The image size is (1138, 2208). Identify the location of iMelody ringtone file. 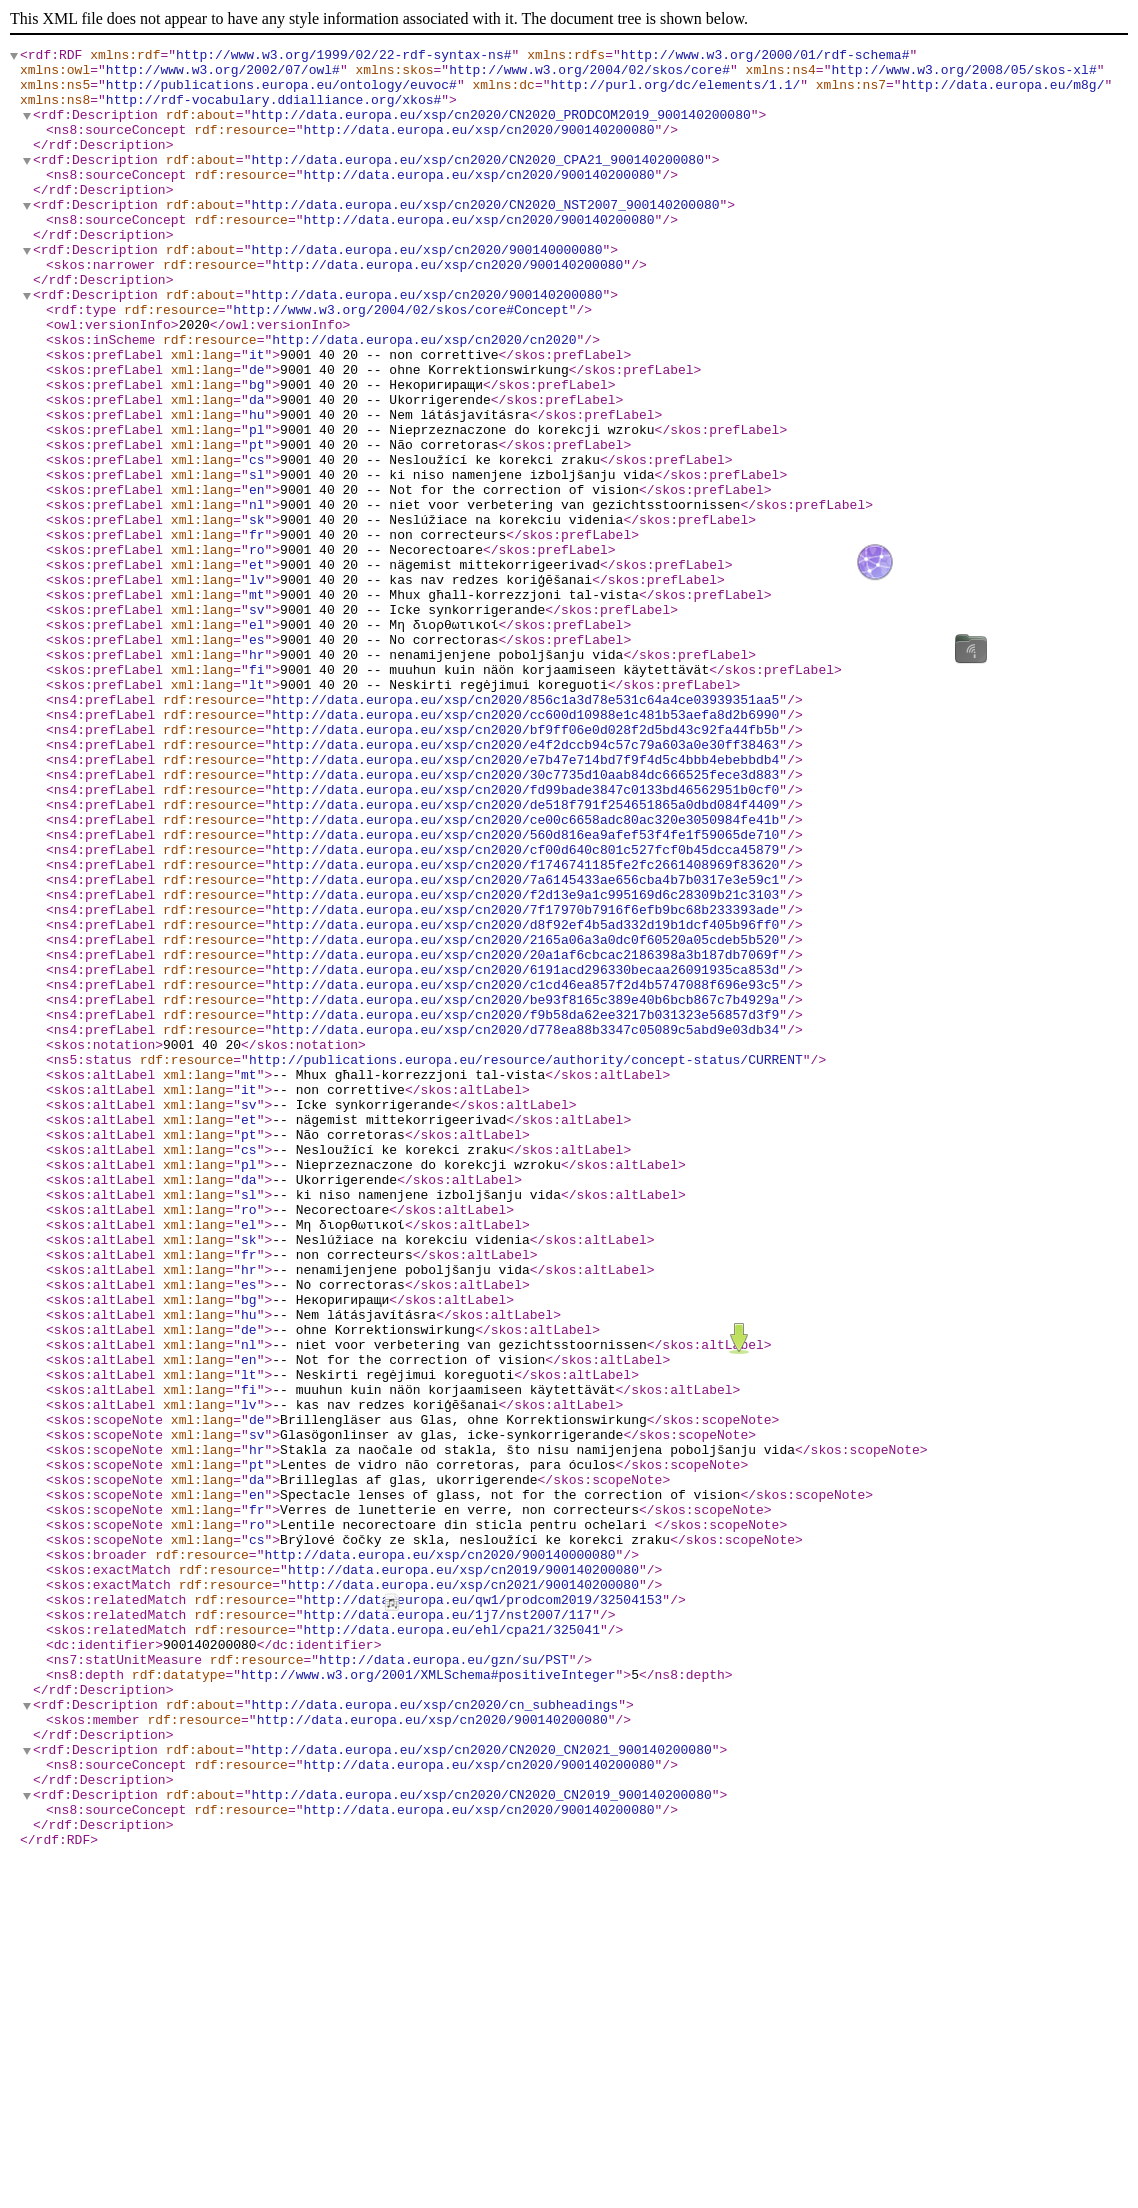
(392, 1602).